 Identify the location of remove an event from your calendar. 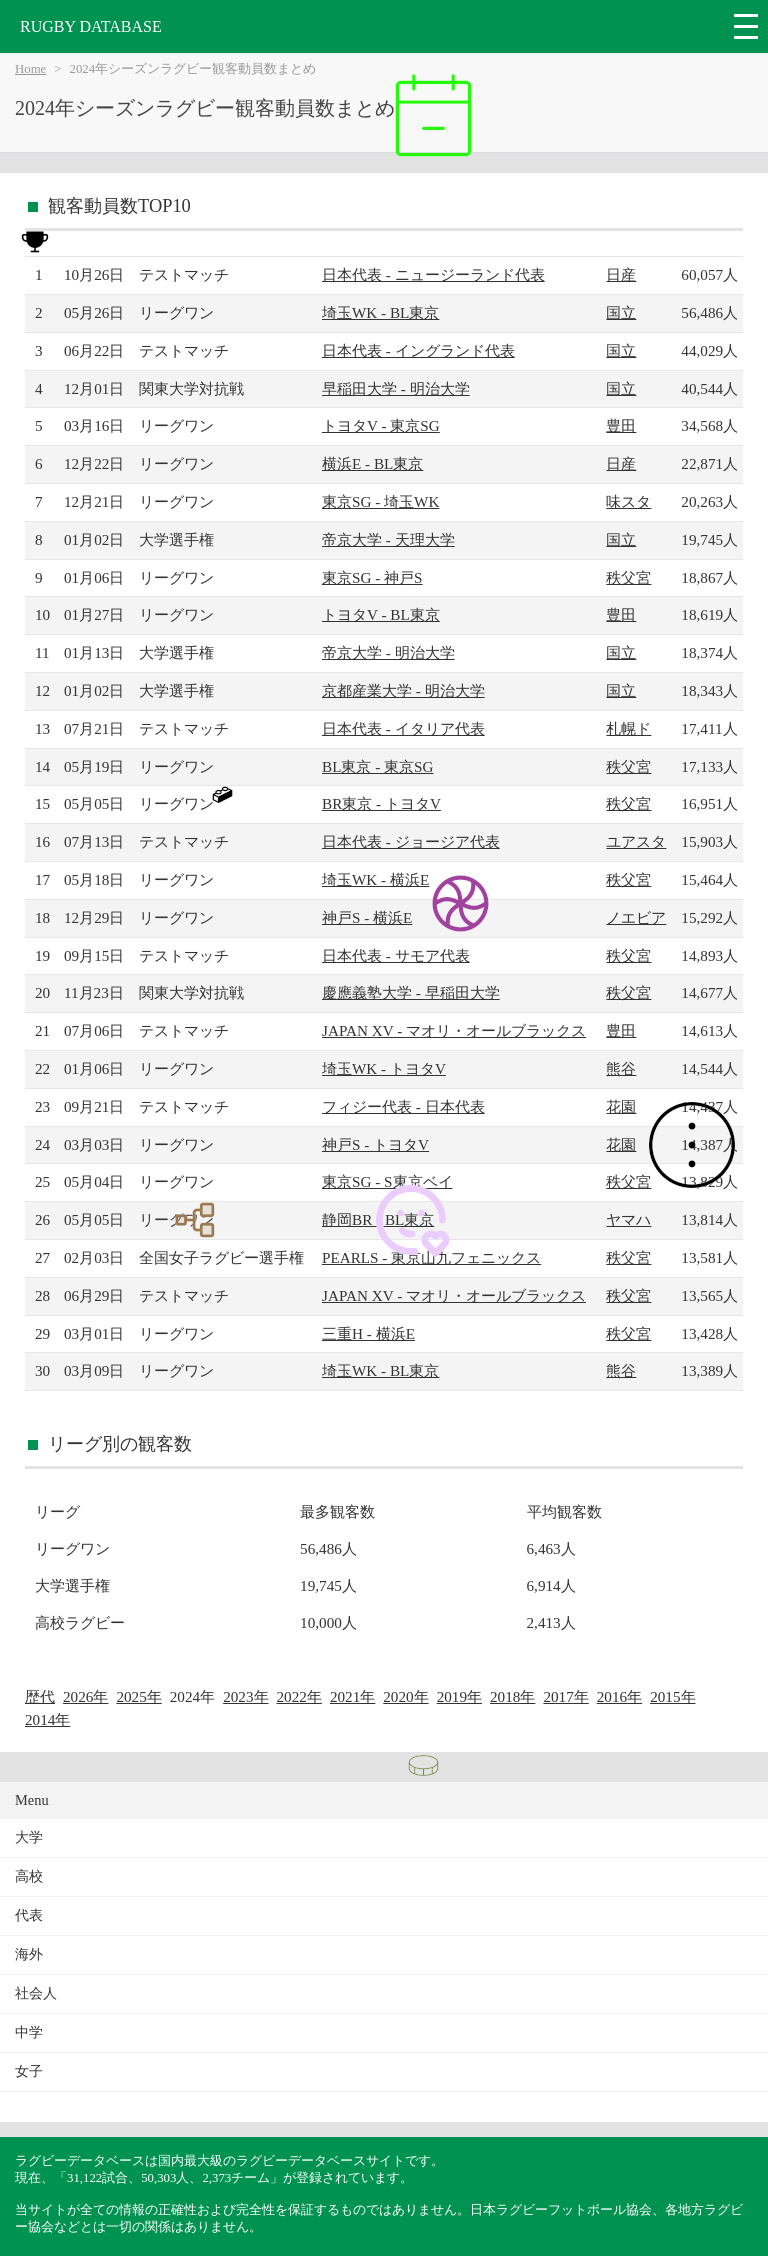
(433, 118).